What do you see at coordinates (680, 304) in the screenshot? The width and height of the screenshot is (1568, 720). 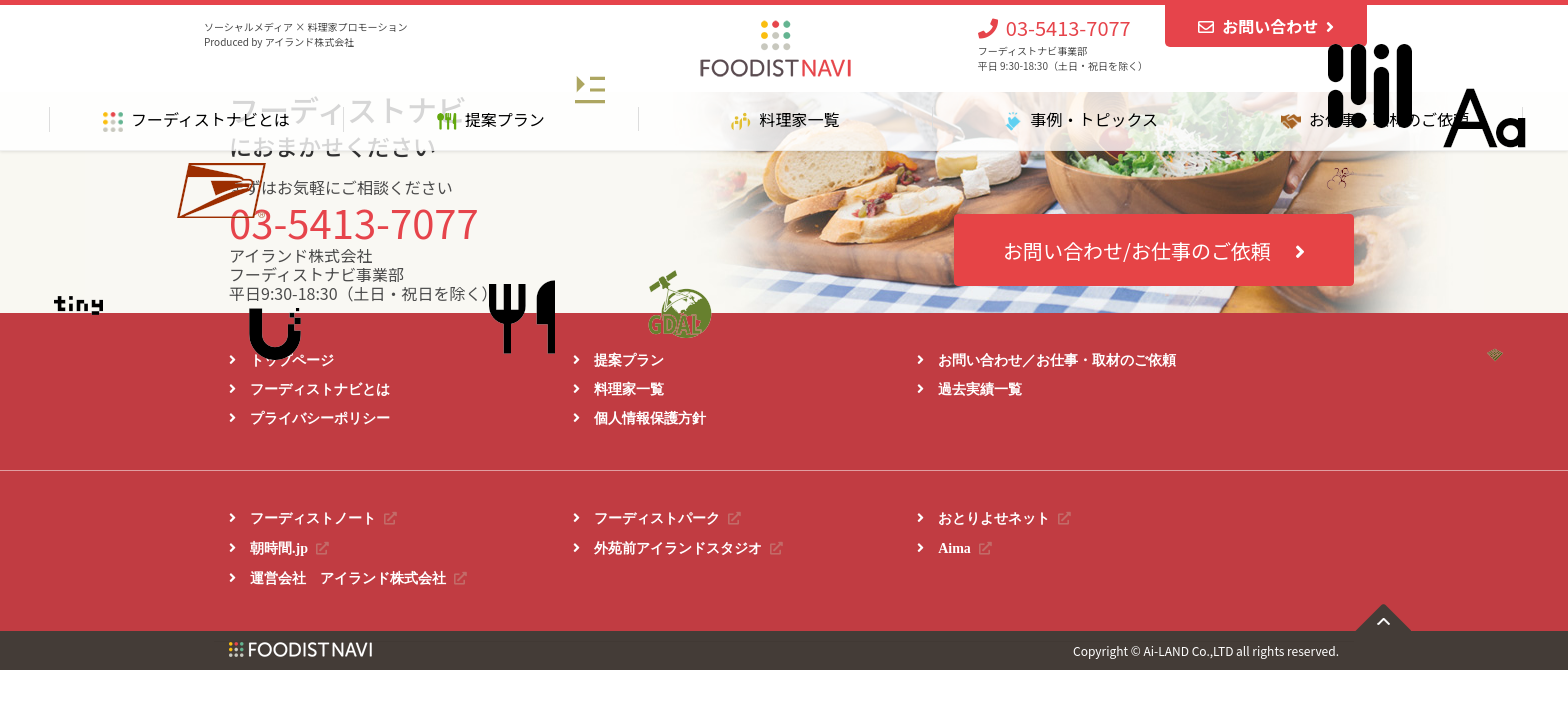 I see `GDAL geospatial library logo` at bounding box center [680, 304].